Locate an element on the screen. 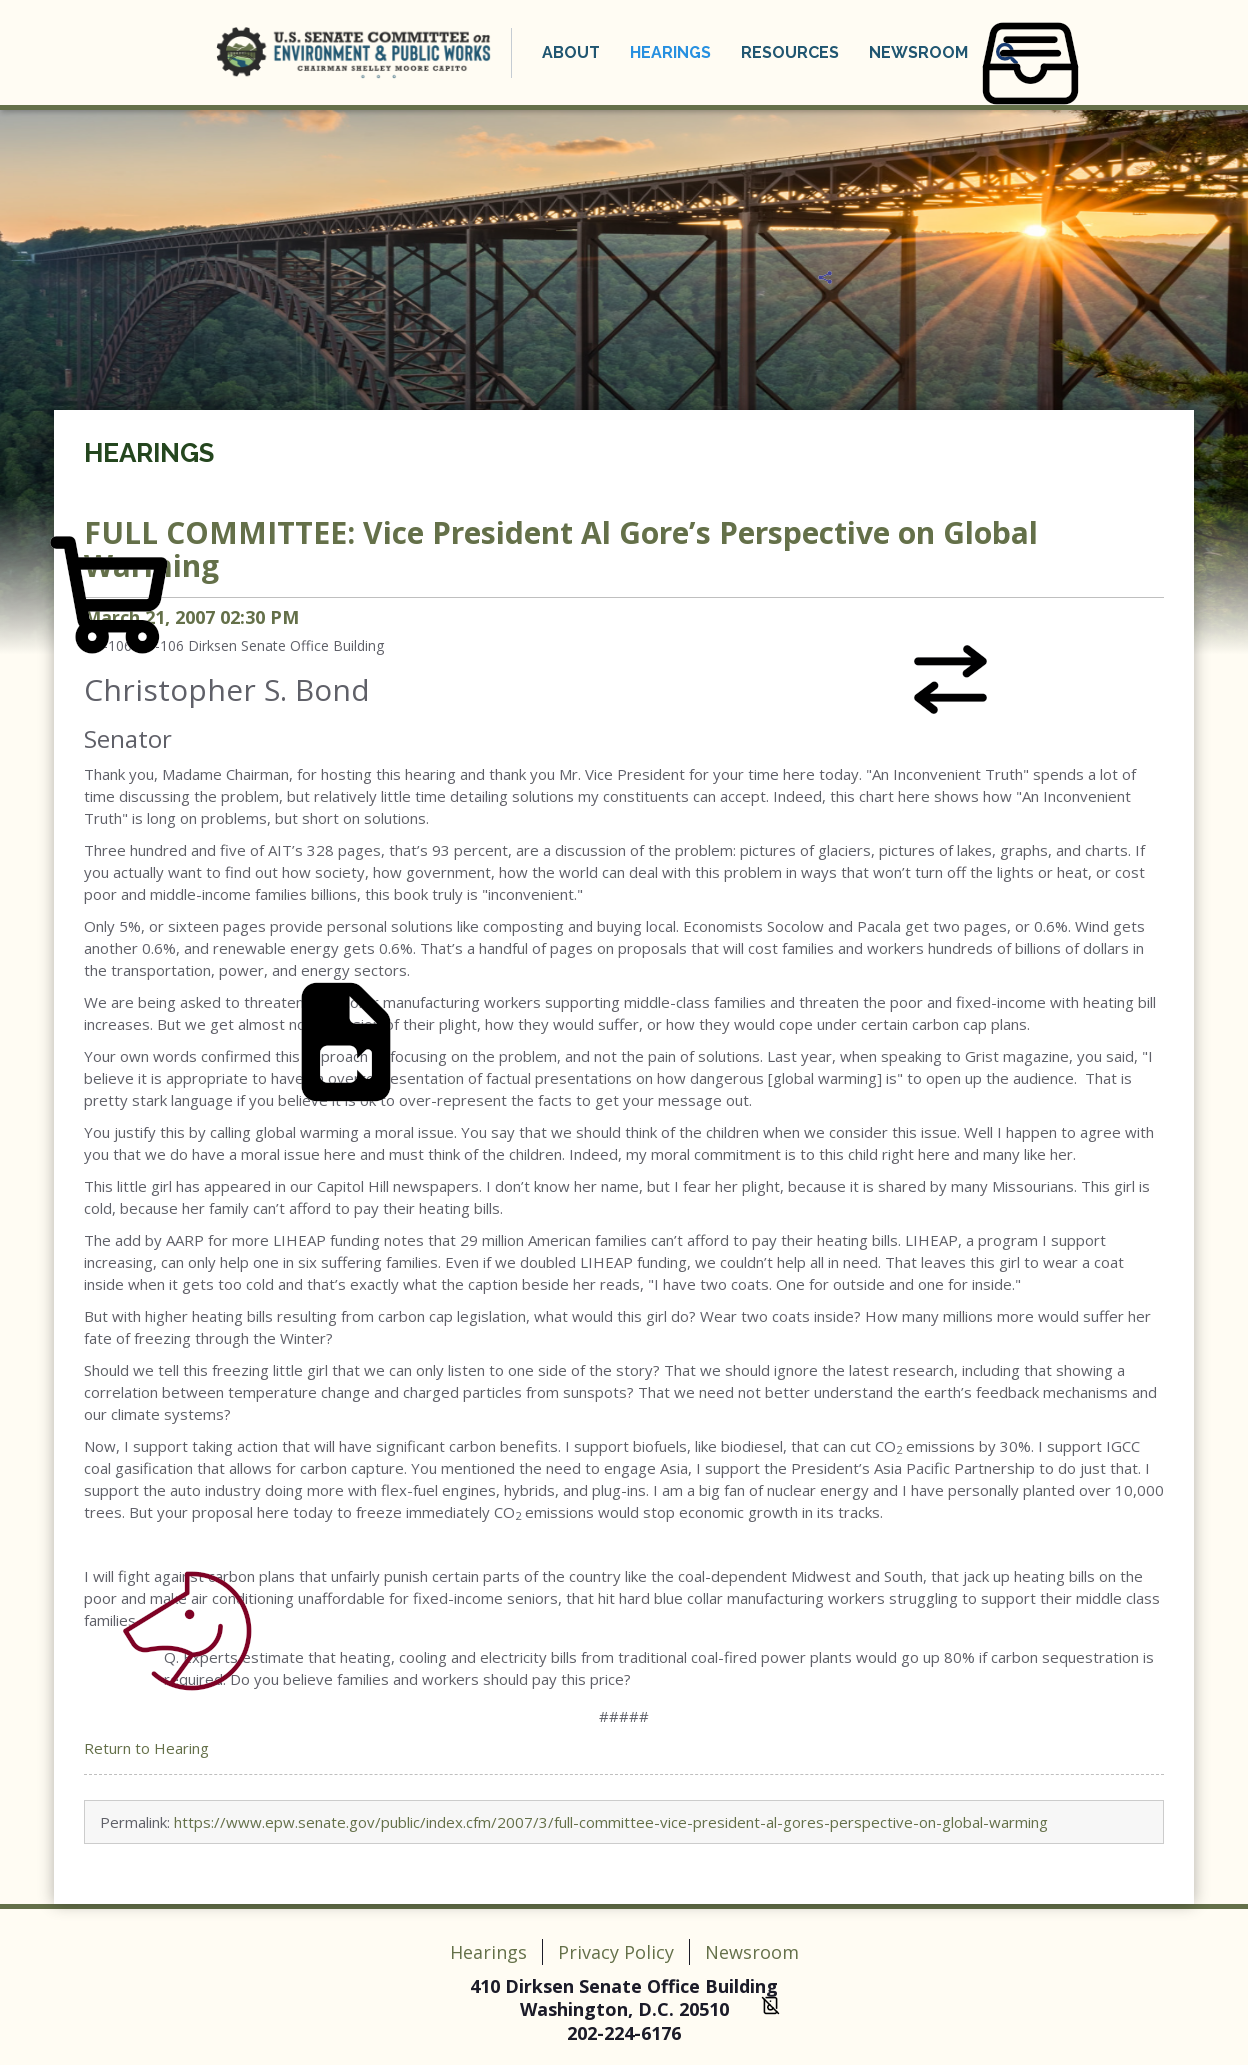 This screenshot has height=2065, width=1248. mute external speaker is located at coordinates (770, 2005).